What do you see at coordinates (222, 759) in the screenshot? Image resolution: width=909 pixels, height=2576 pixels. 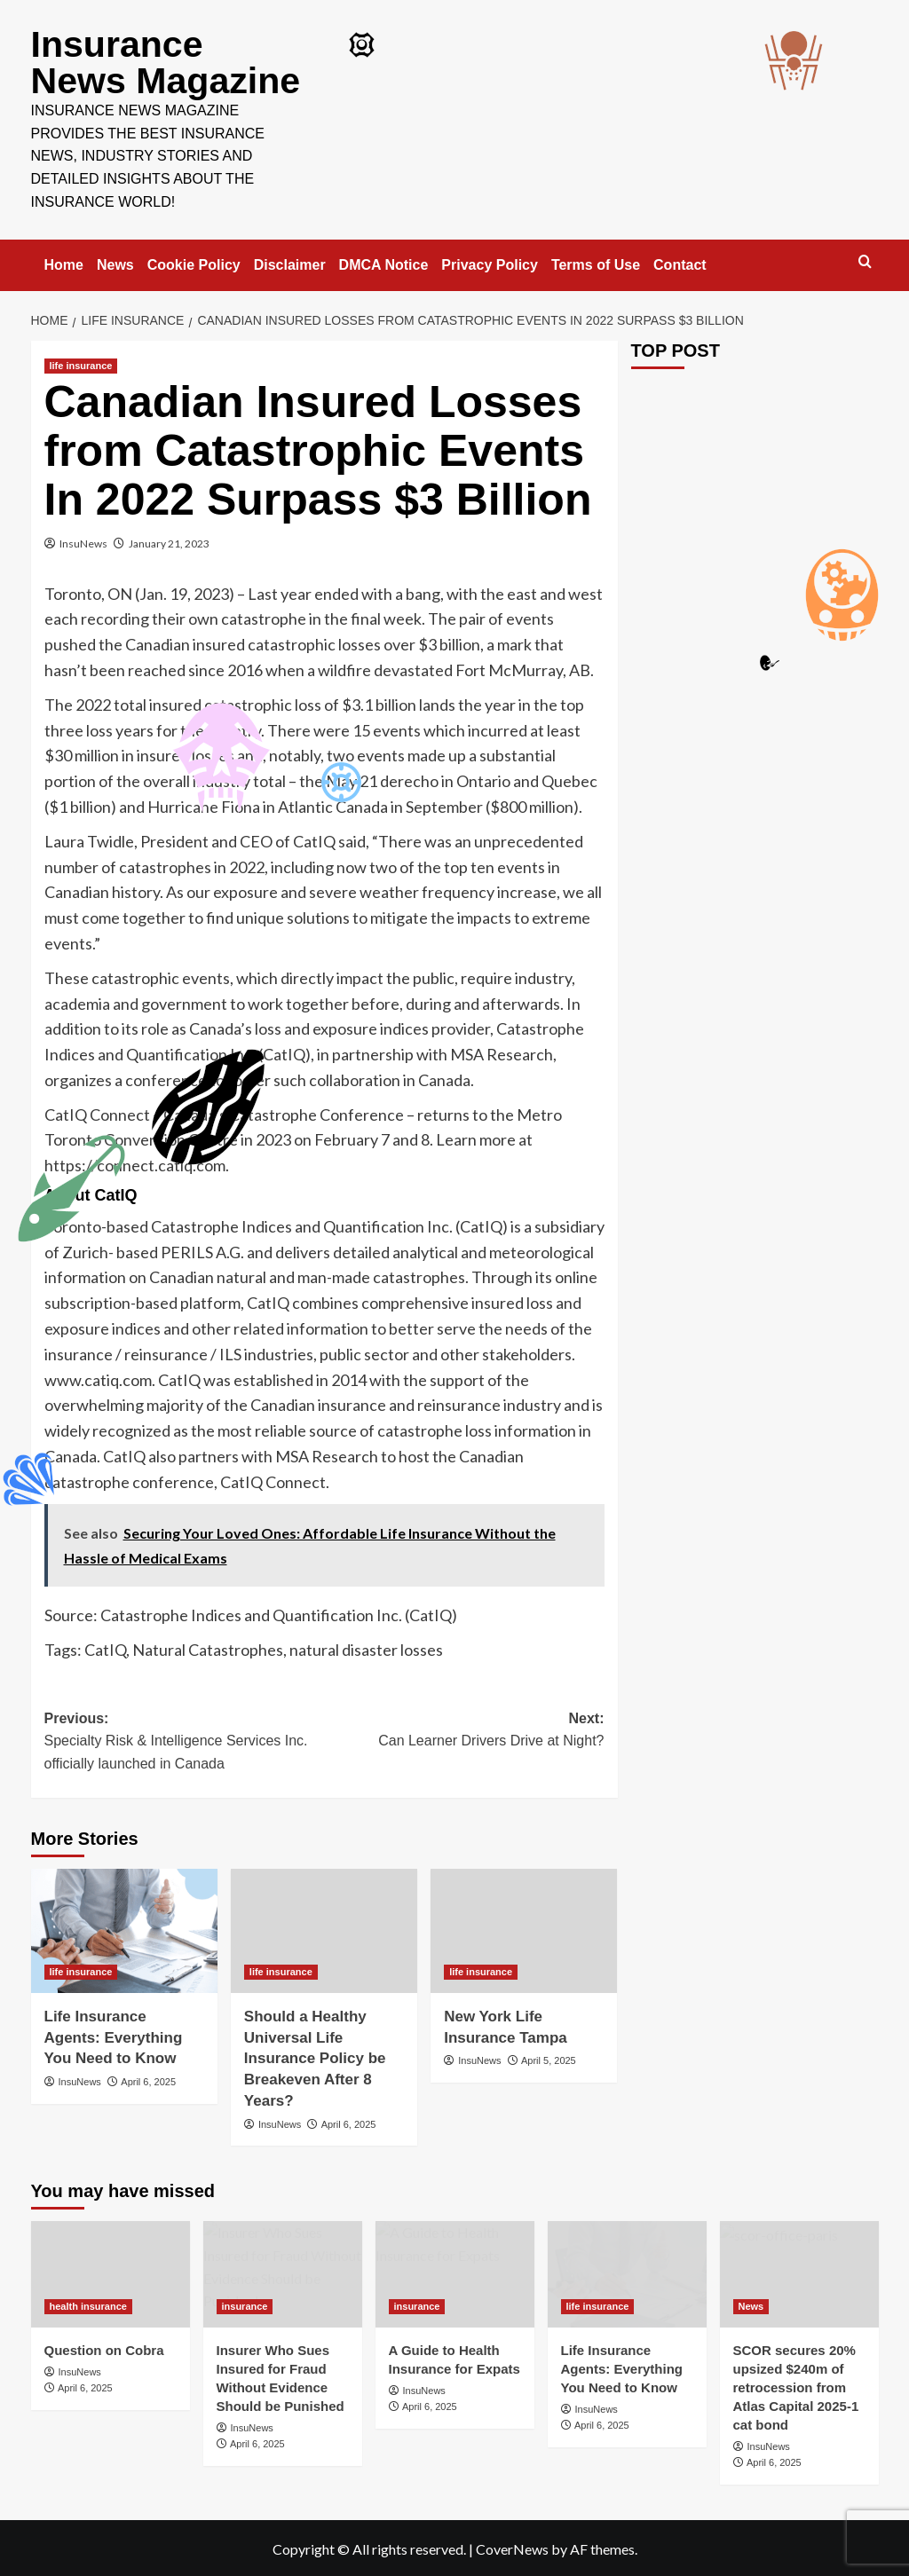 I see `indicates danger or deadly hazard in game` at bounding box center [222, 759].